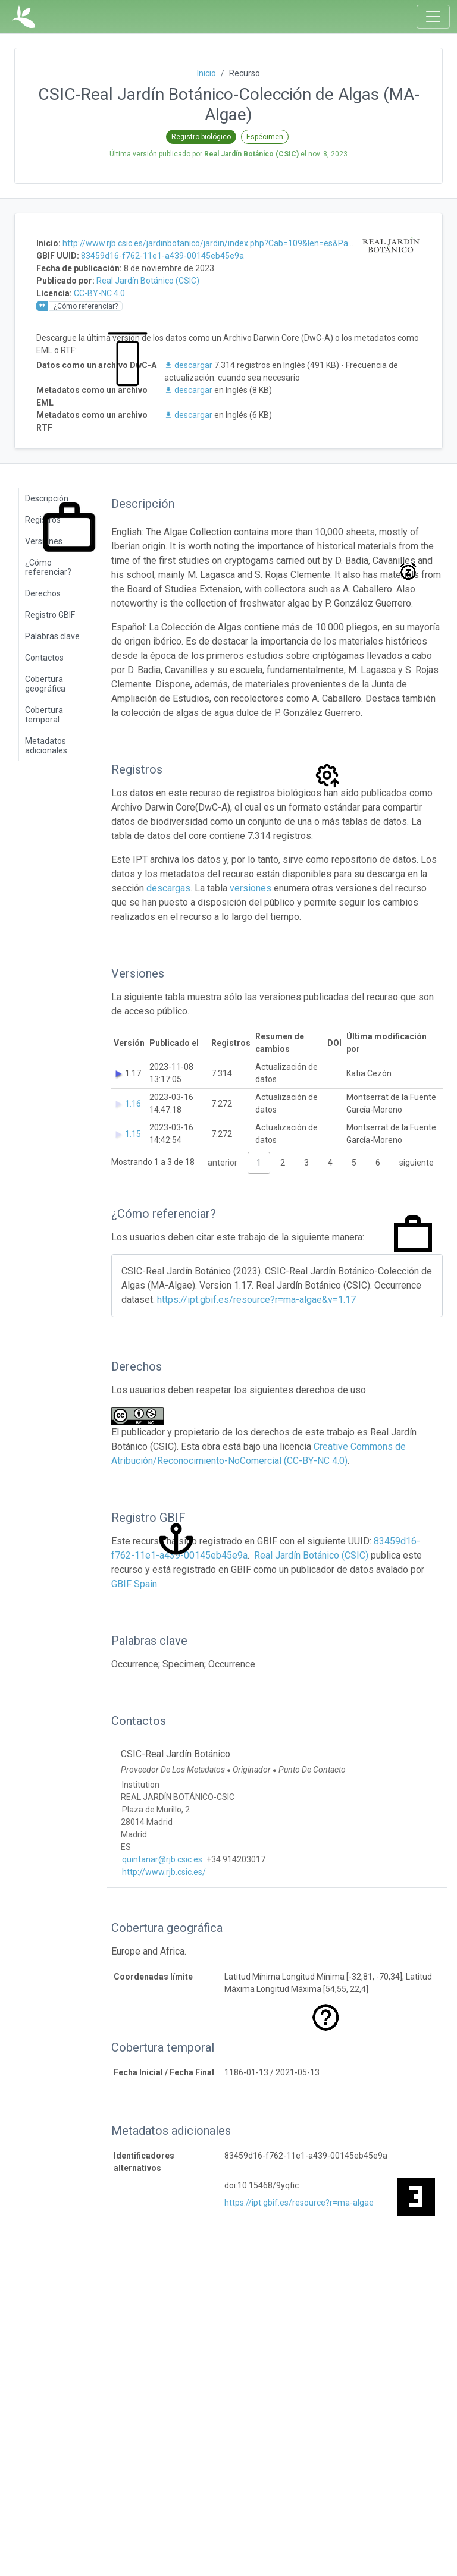  What do you see at coordinates (127, 358) in the screenshot?
I see `align object to top edge` at bounding box center [127, 358].